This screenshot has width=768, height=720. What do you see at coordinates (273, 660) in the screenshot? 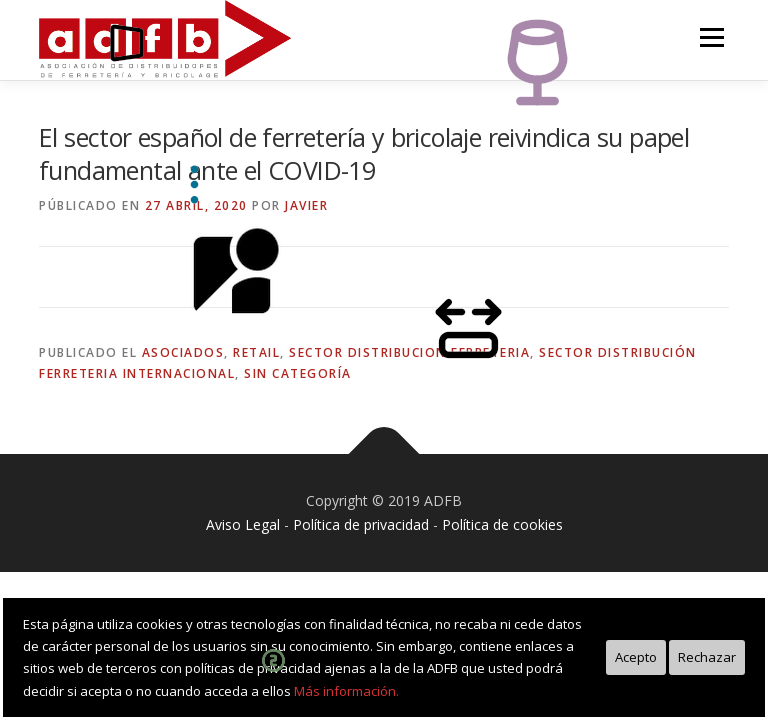
I see `indicates step 2 in a multi-step process` at bounding box center [273, 660].